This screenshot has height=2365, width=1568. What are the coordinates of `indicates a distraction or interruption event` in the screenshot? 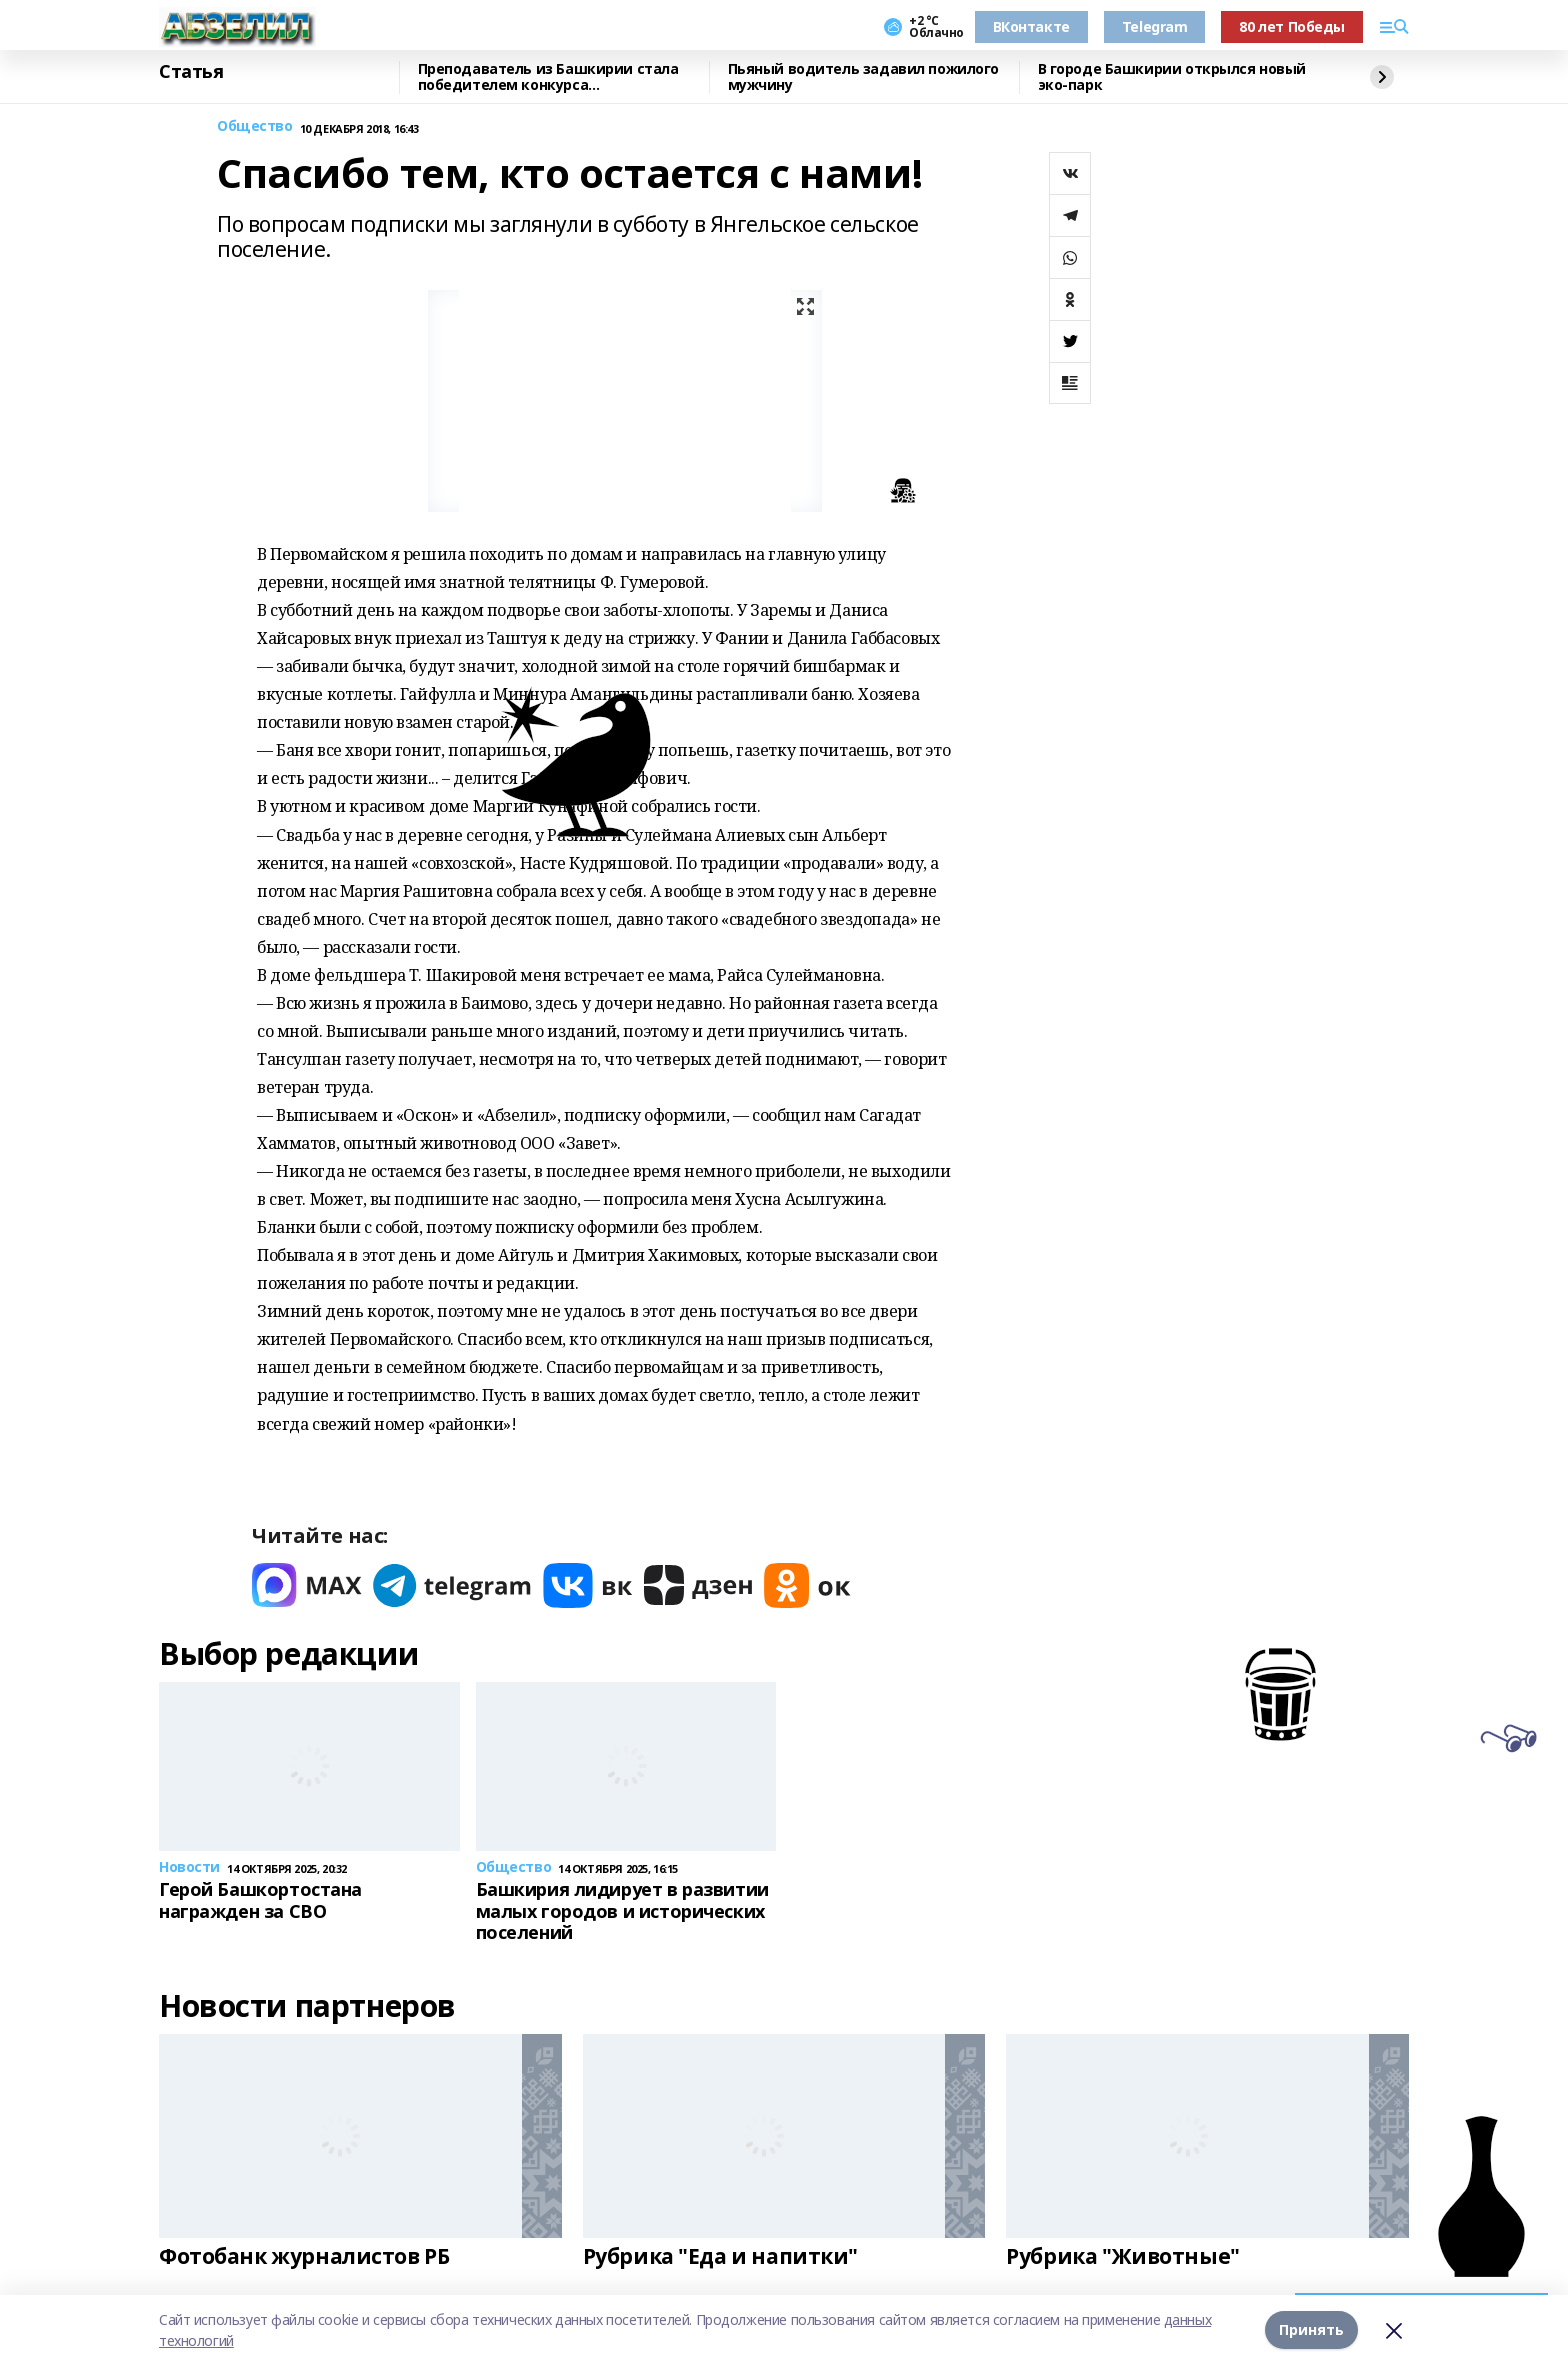 It's located at (576, 760).